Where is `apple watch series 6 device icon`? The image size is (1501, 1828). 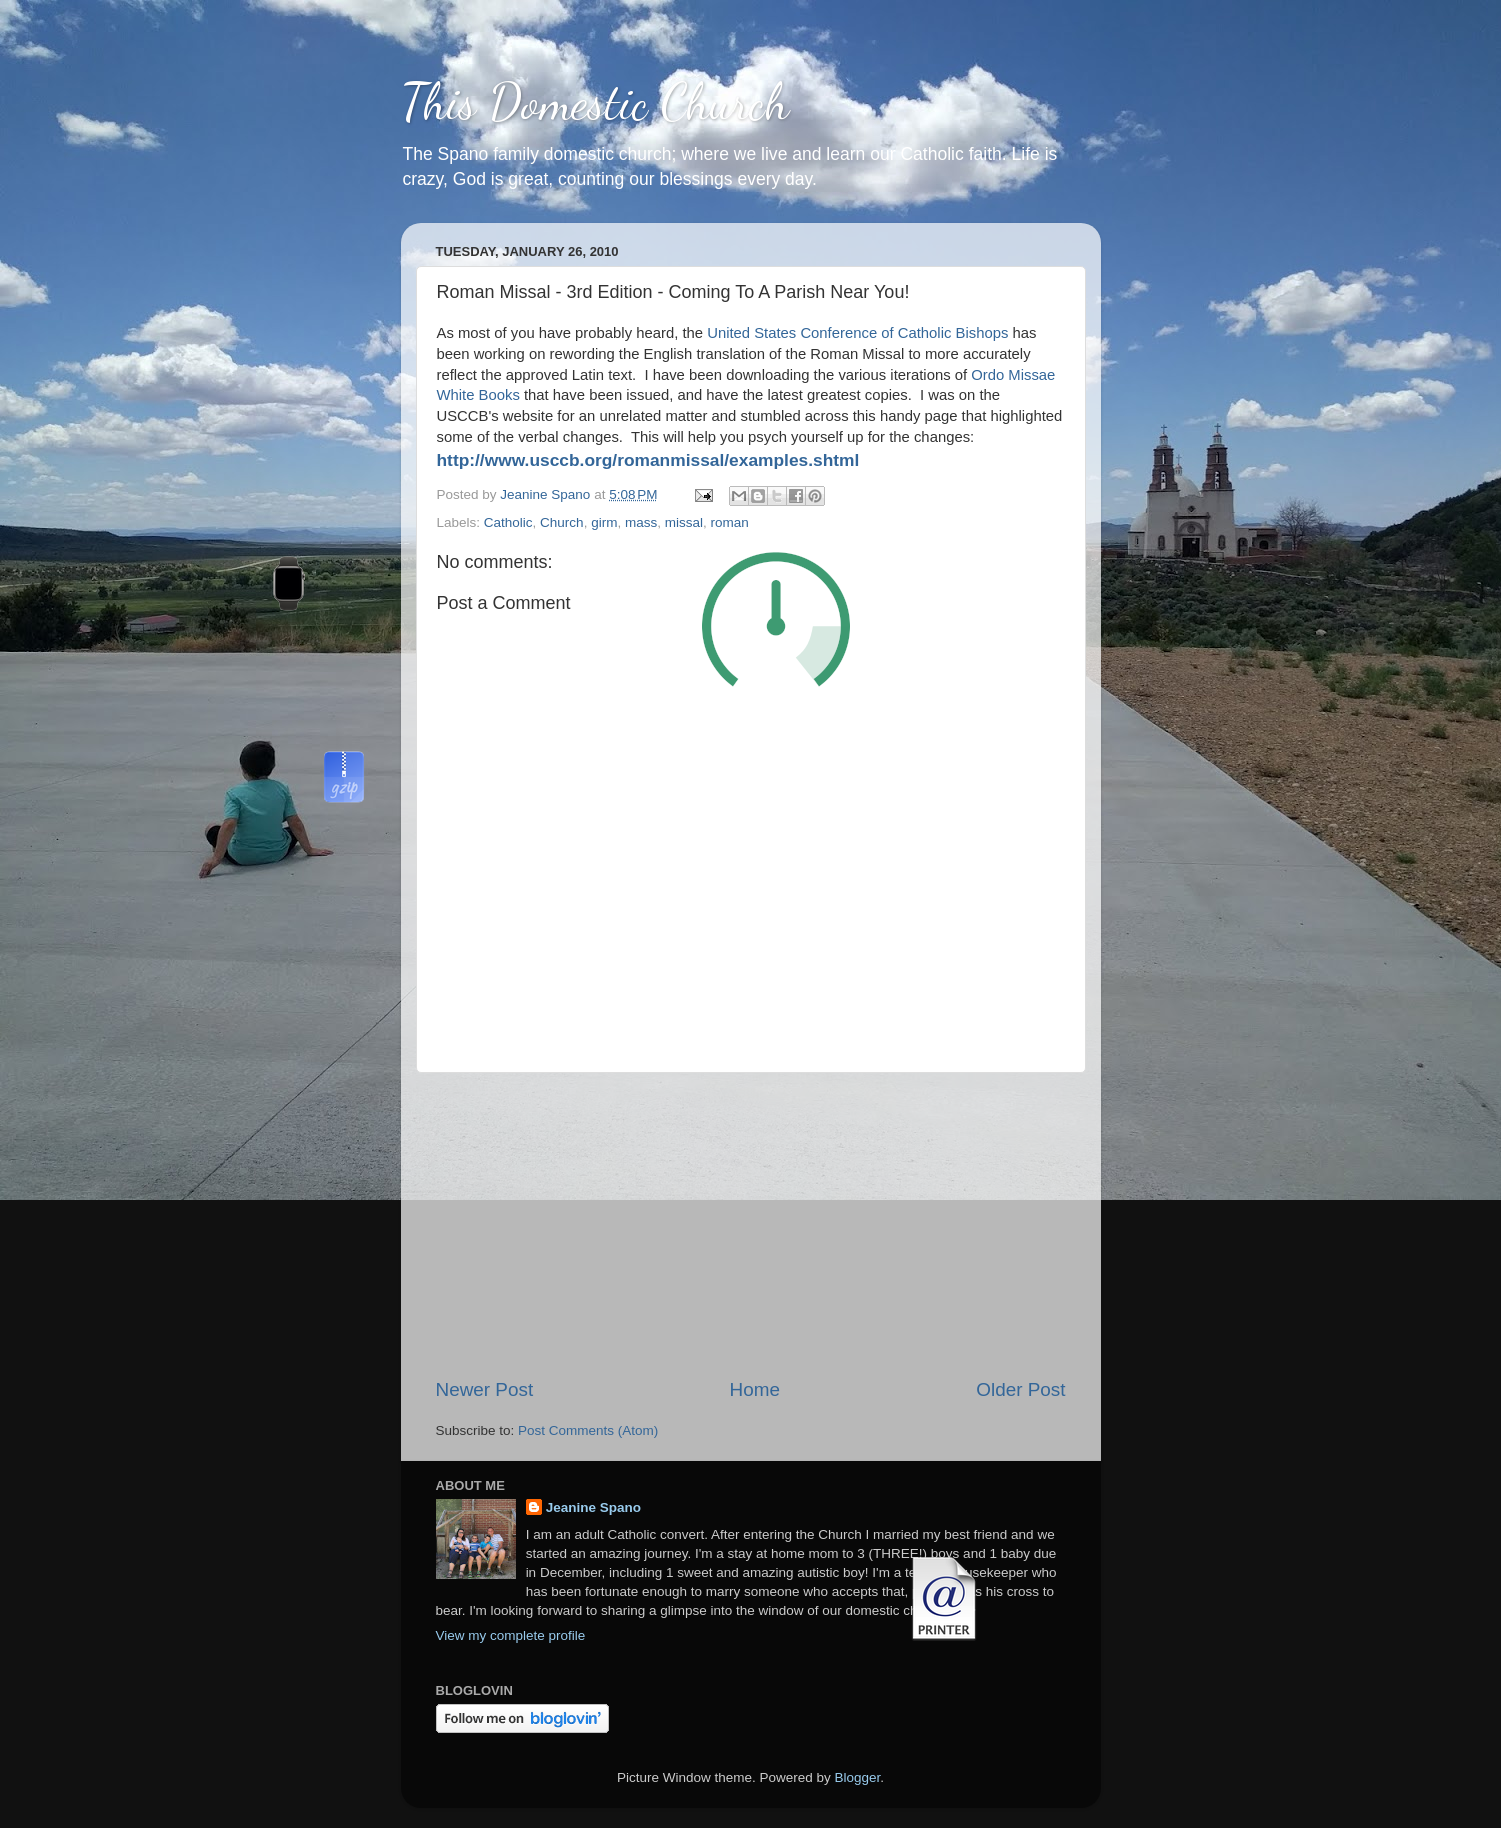 apple watch series 6 device icon is located at coordinates (288, 583).